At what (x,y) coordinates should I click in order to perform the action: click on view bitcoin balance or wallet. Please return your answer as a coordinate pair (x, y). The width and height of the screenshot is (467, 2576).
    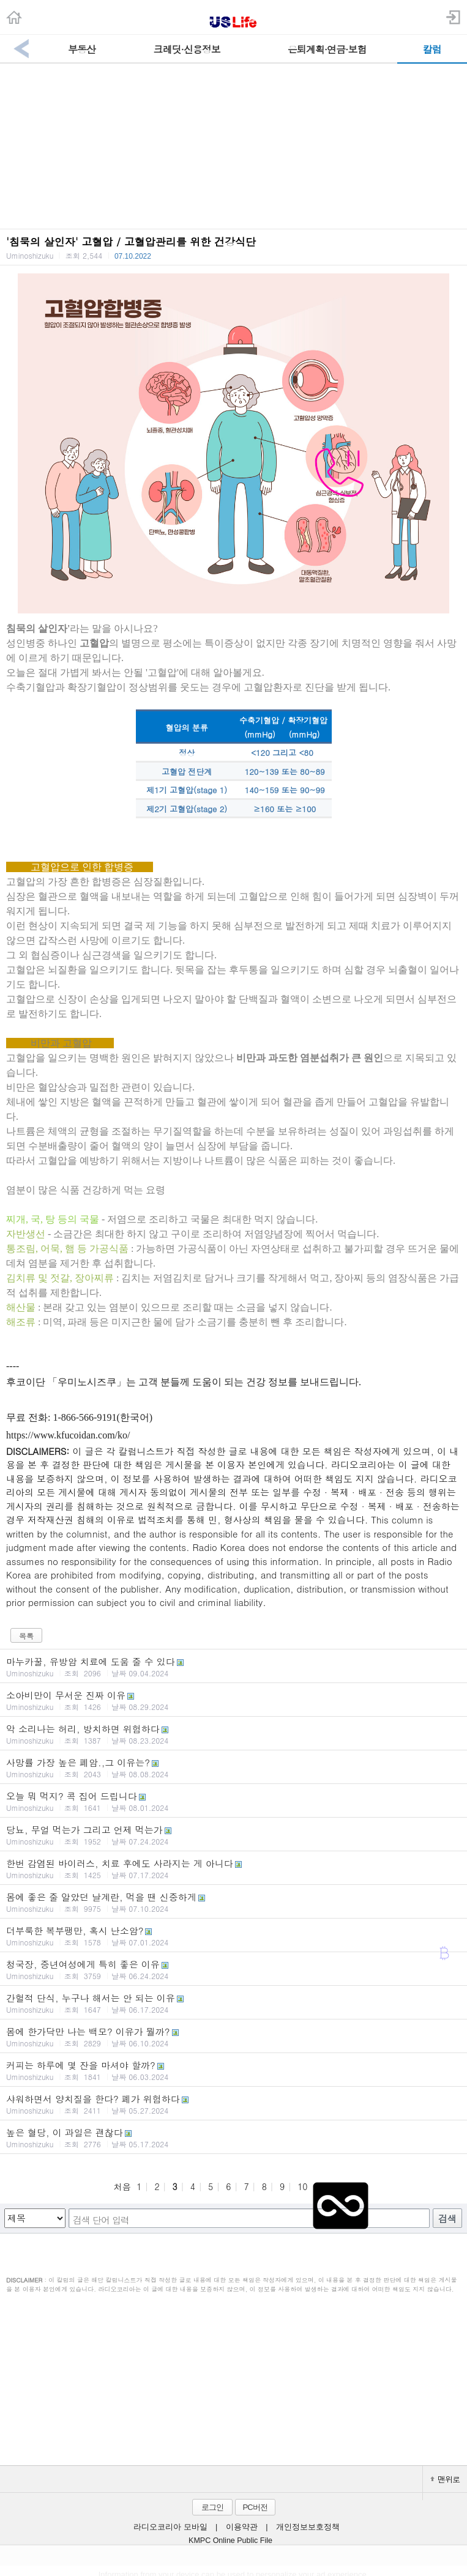
    Looking at the image, I should click on (444, 1953).